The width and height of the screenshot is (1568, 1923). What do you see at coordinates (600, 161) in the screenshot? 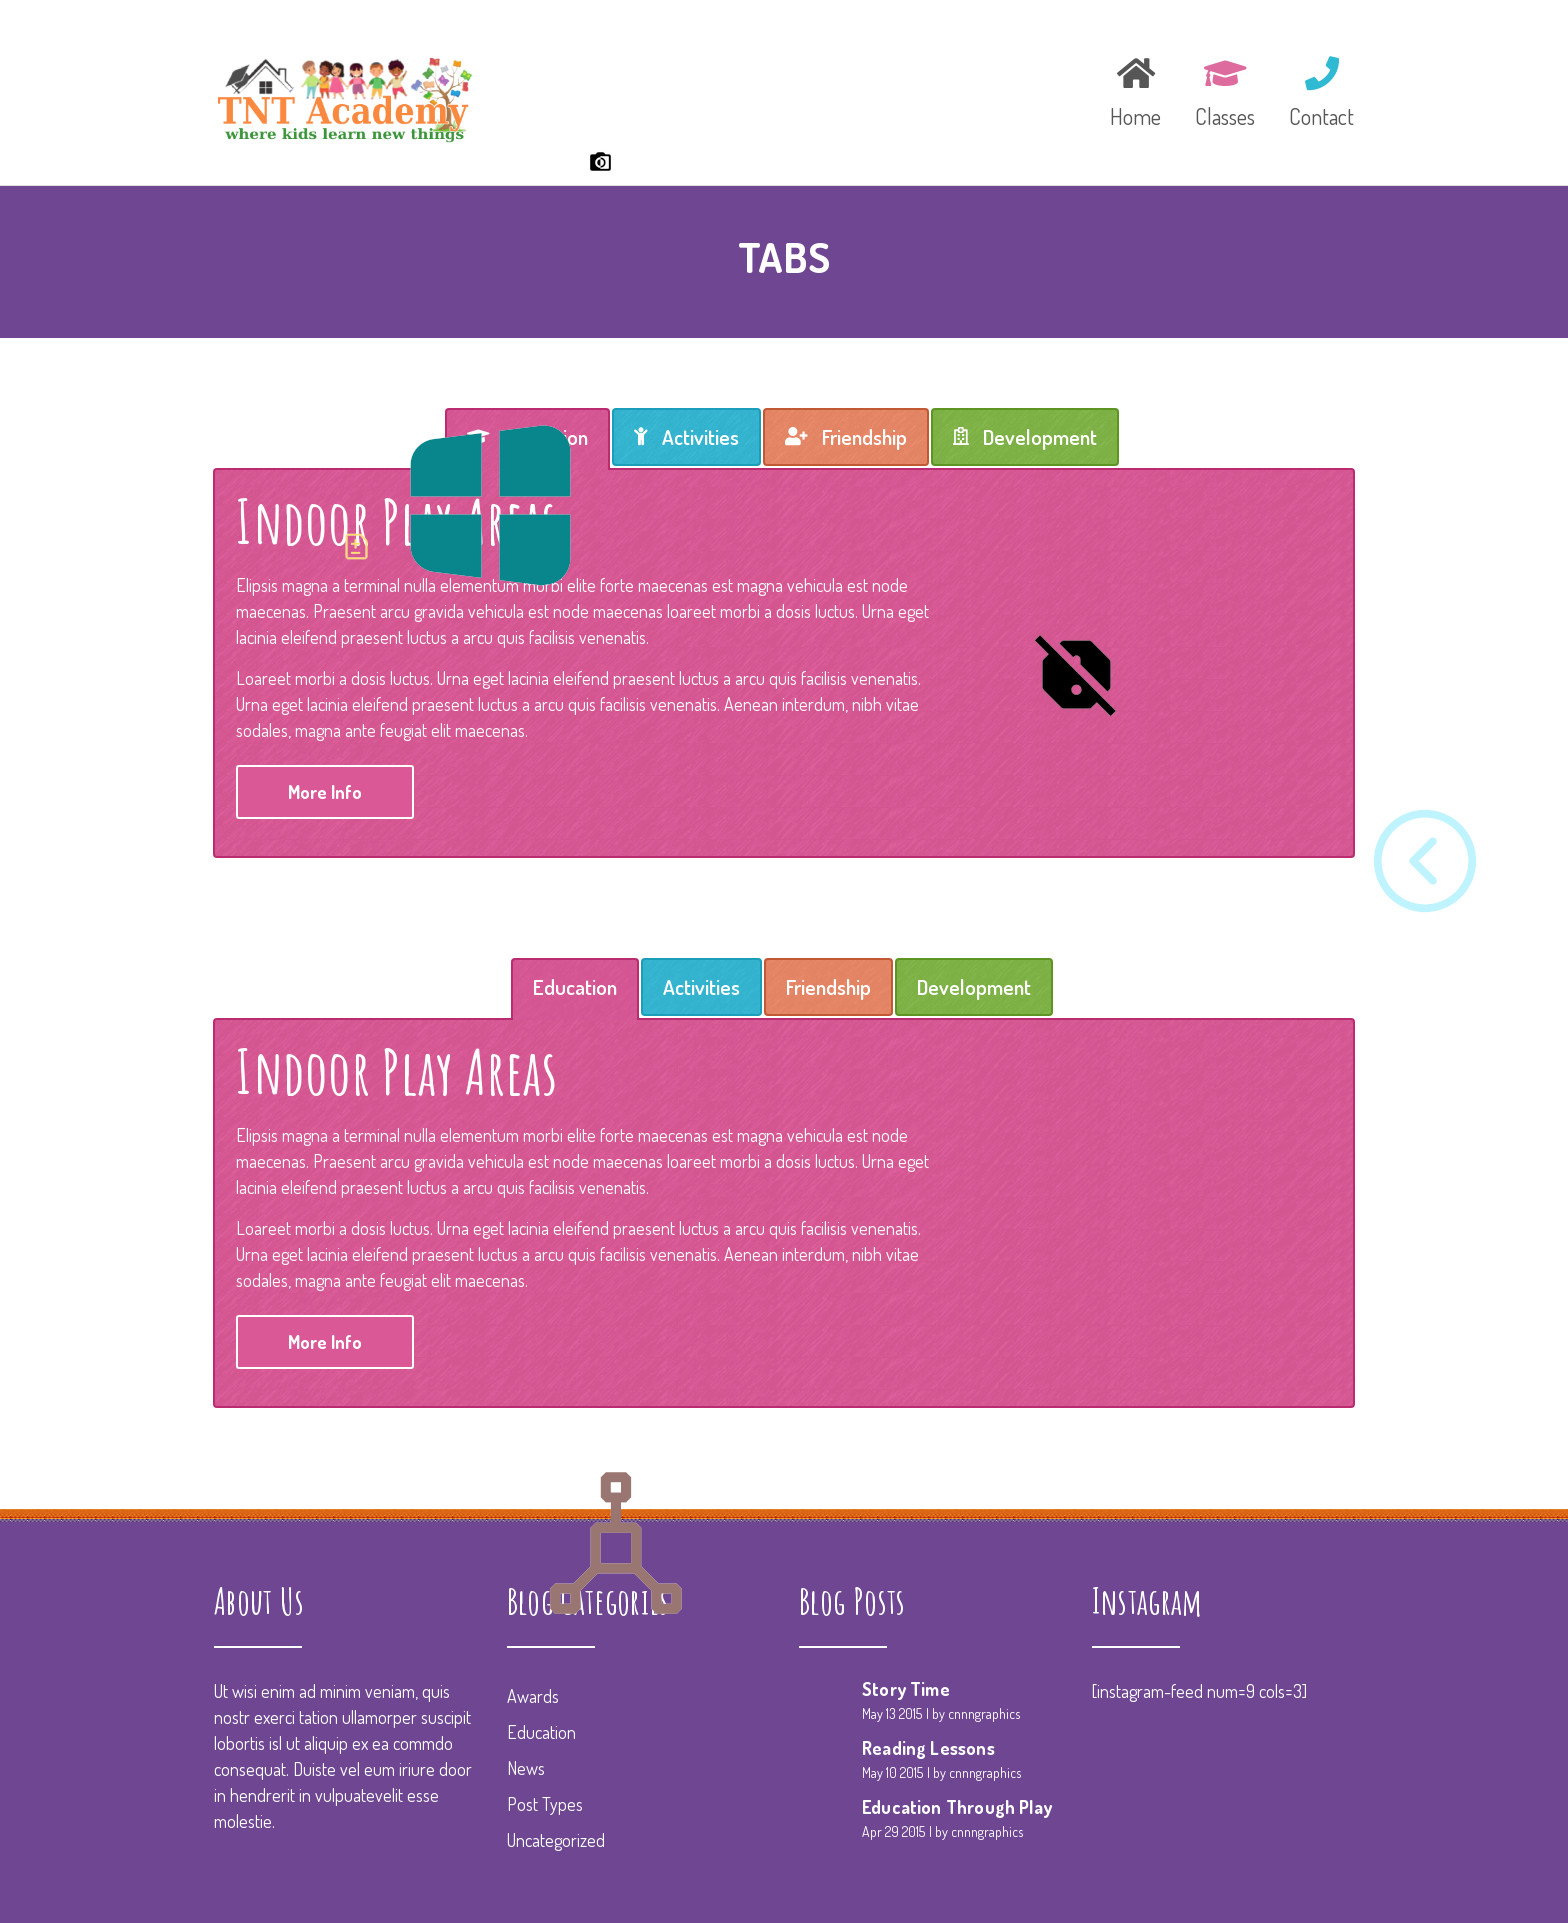
I see `apply black and white filter to photos` at bounding box center [600, 161].